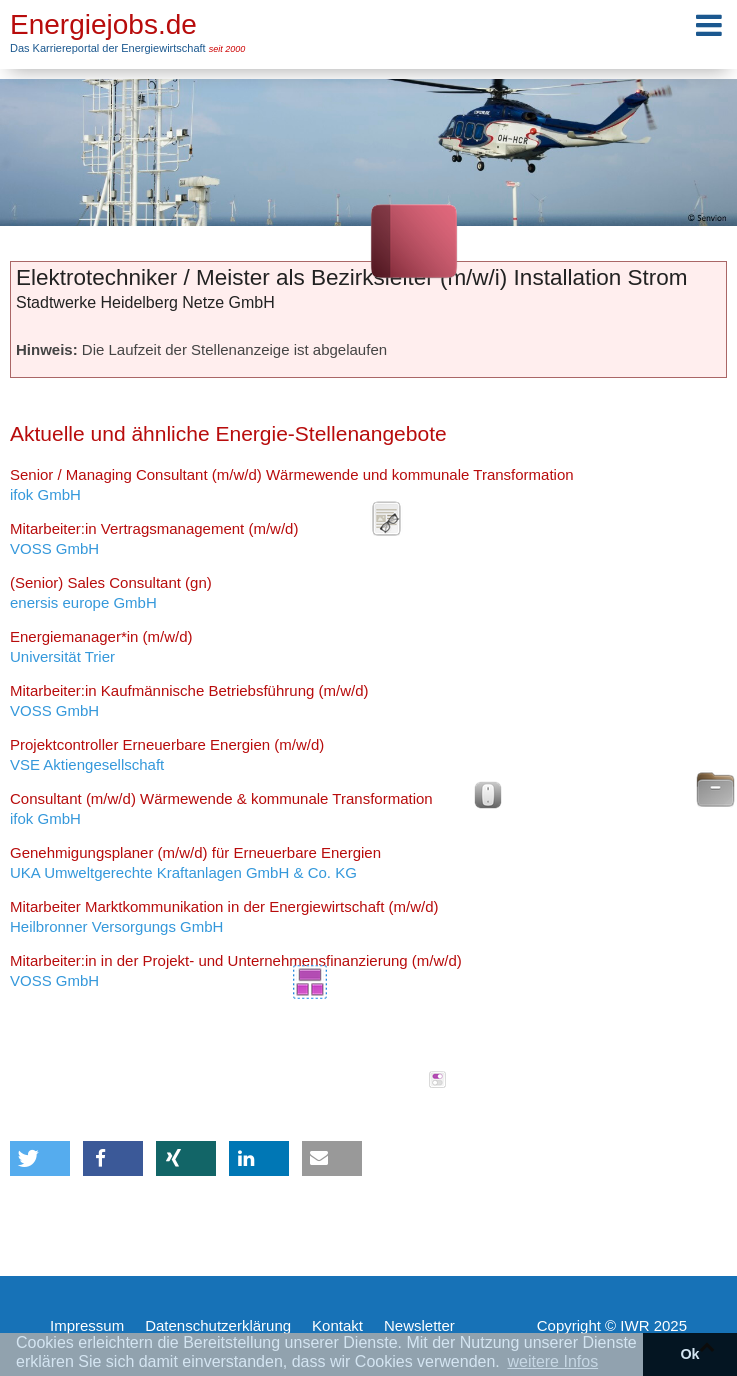 The width and height of the screenshot is (737, 1376). What do you see at coordinates (310, 982) in the screenshot?
I see `select all items in the current view` at bounding box center [310, 982].